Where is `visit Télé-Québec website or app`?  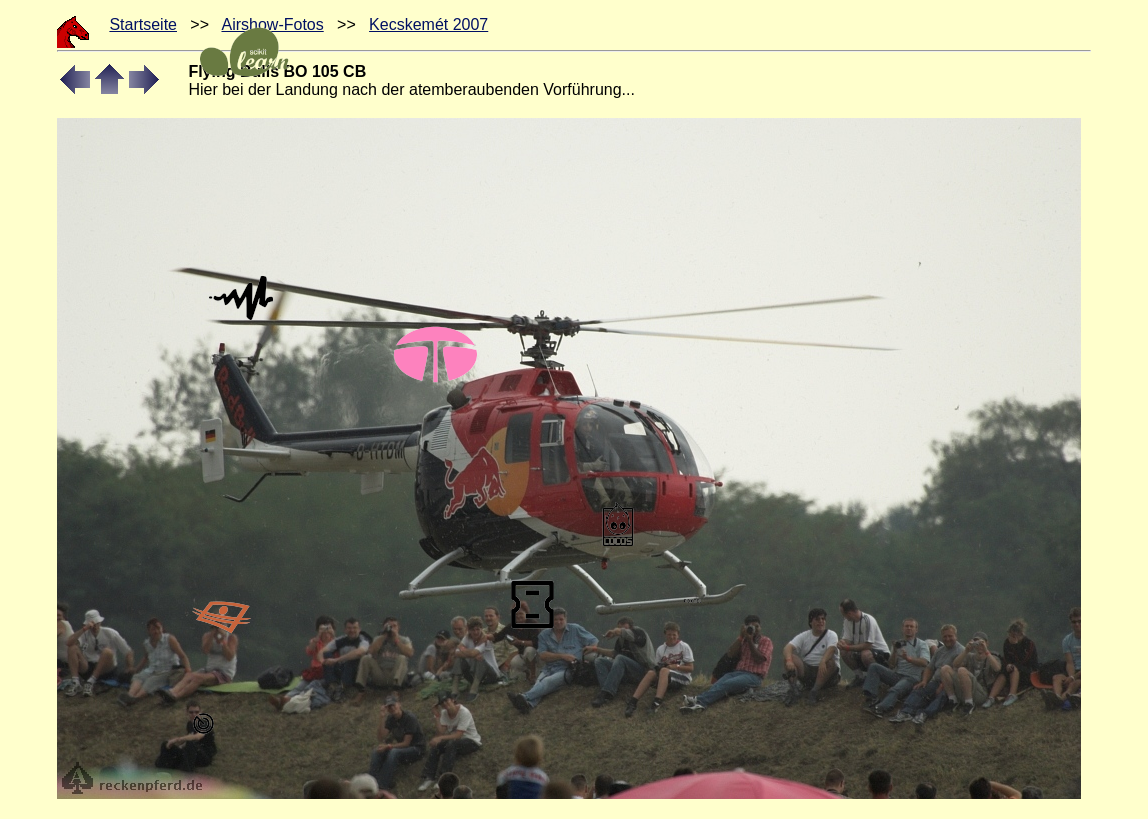 visit Télé-Québec website or app is located at coordinates (221, 617).